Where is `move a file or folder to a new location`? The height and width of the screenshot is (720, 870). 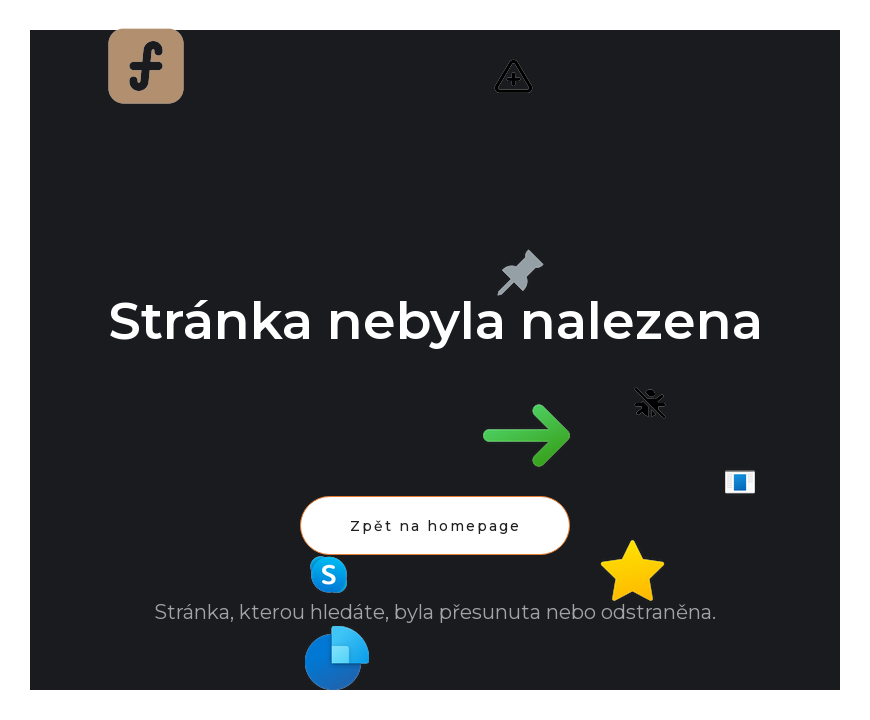 move a file or folder to a new location is located at coordinates (526, 435).